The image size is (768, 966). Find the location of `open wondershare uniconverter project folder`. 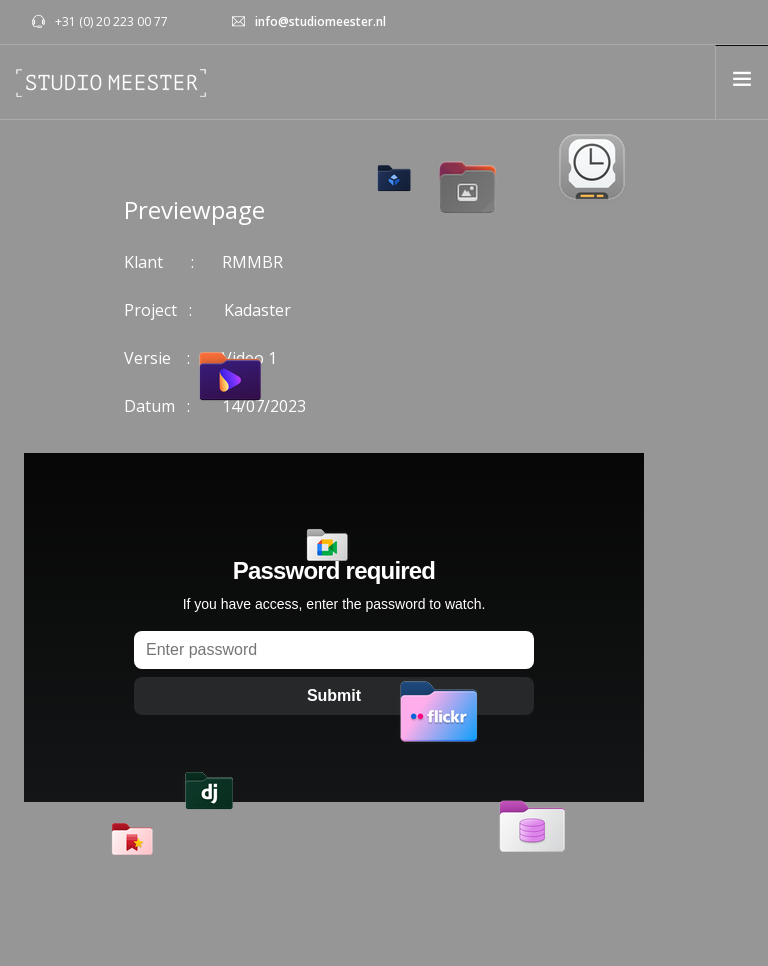

open wondershare uniconverter project folder is located at coordinates (230, 378).